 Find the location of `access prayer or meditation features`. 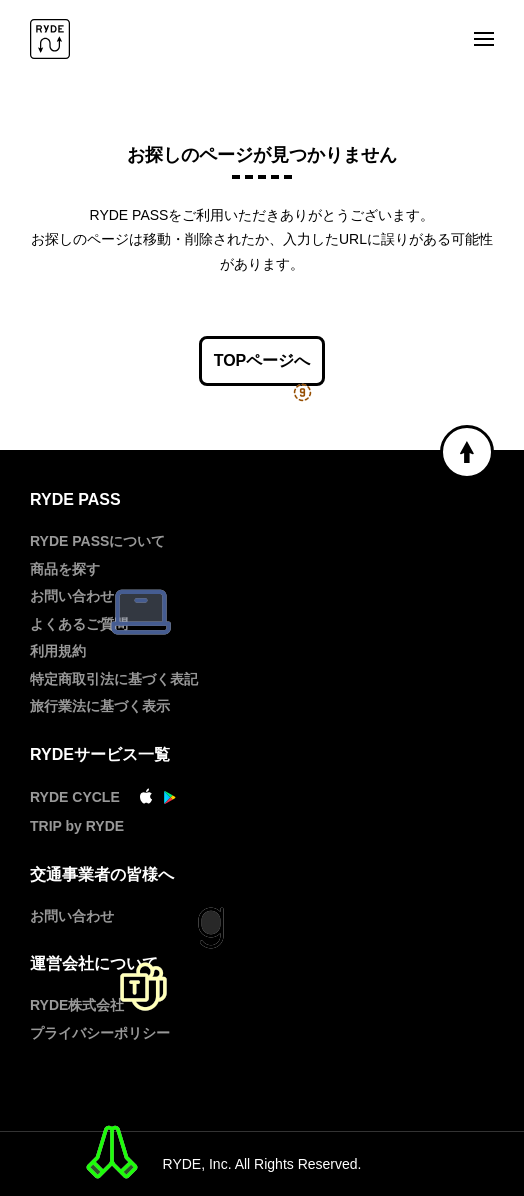

access prayer or meditation features is located at coordinates (112, 1153).